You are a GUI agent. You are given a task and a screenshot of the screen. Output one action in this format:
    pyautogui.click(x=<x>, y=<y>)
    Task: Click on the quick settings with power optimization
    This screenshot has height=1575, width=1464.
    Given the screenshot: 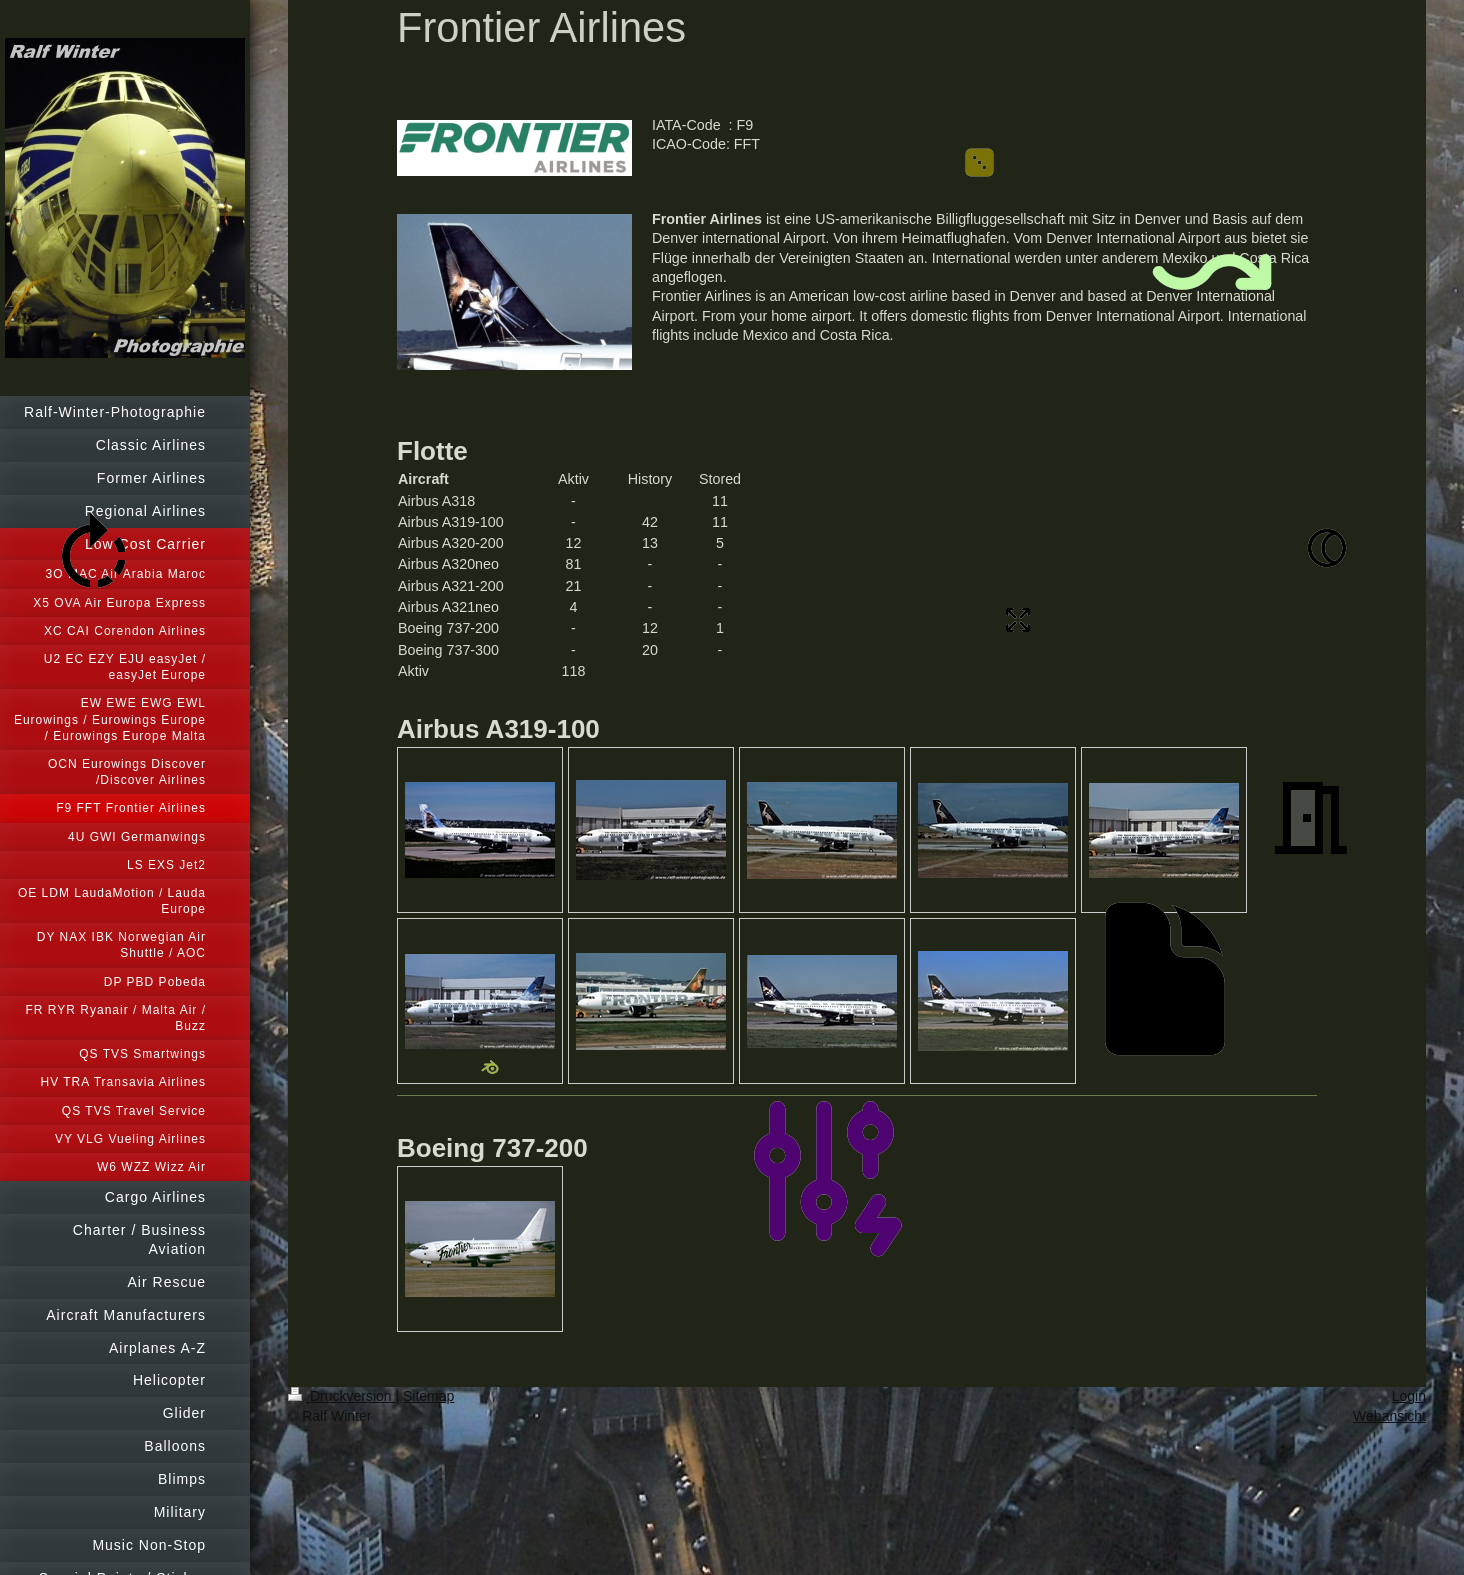 What is the action you would take?
    pyautogui.click(x=824, y=1171)
    